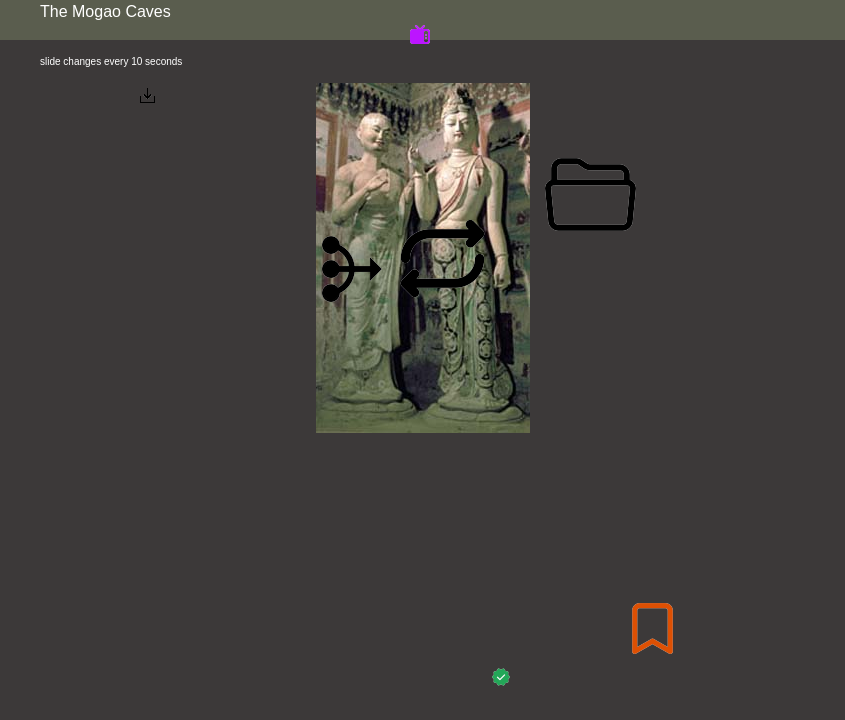  I want to click on download file to device, so click(147, 95).